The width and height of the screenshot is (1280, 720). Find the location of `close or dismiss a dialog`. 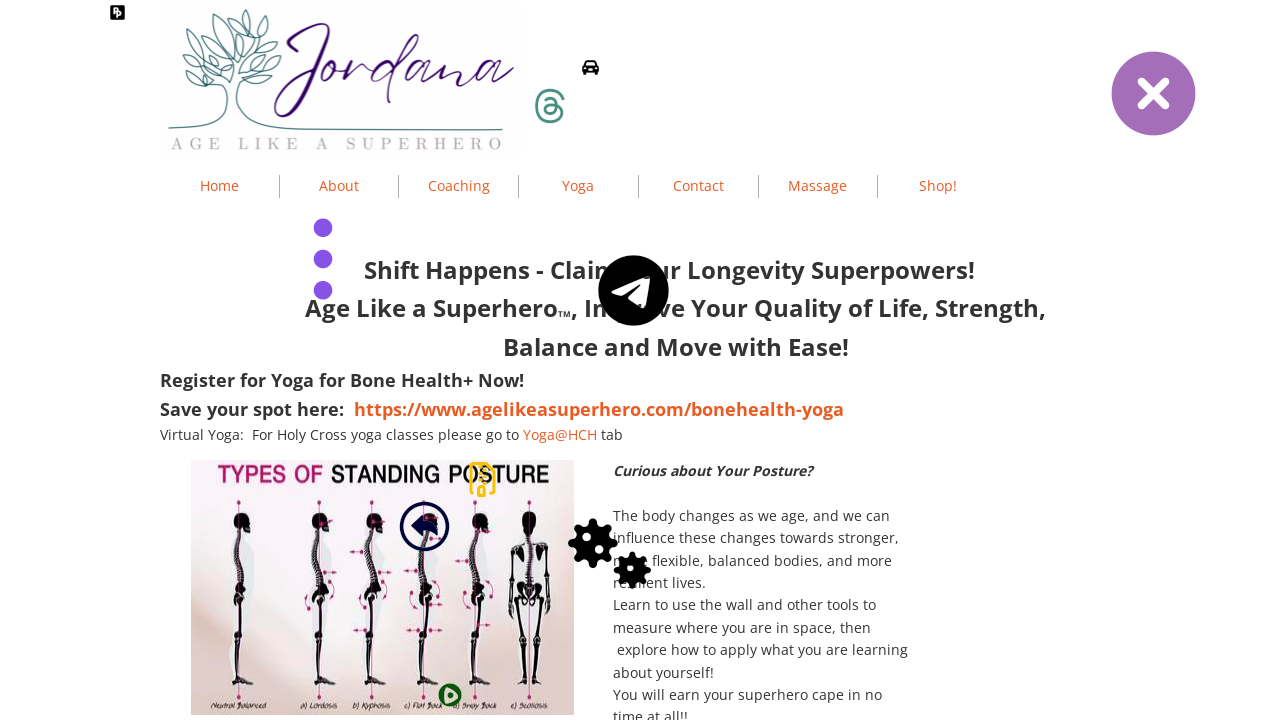

close or dismiss a dialog is located at coordinates (1153, 93).